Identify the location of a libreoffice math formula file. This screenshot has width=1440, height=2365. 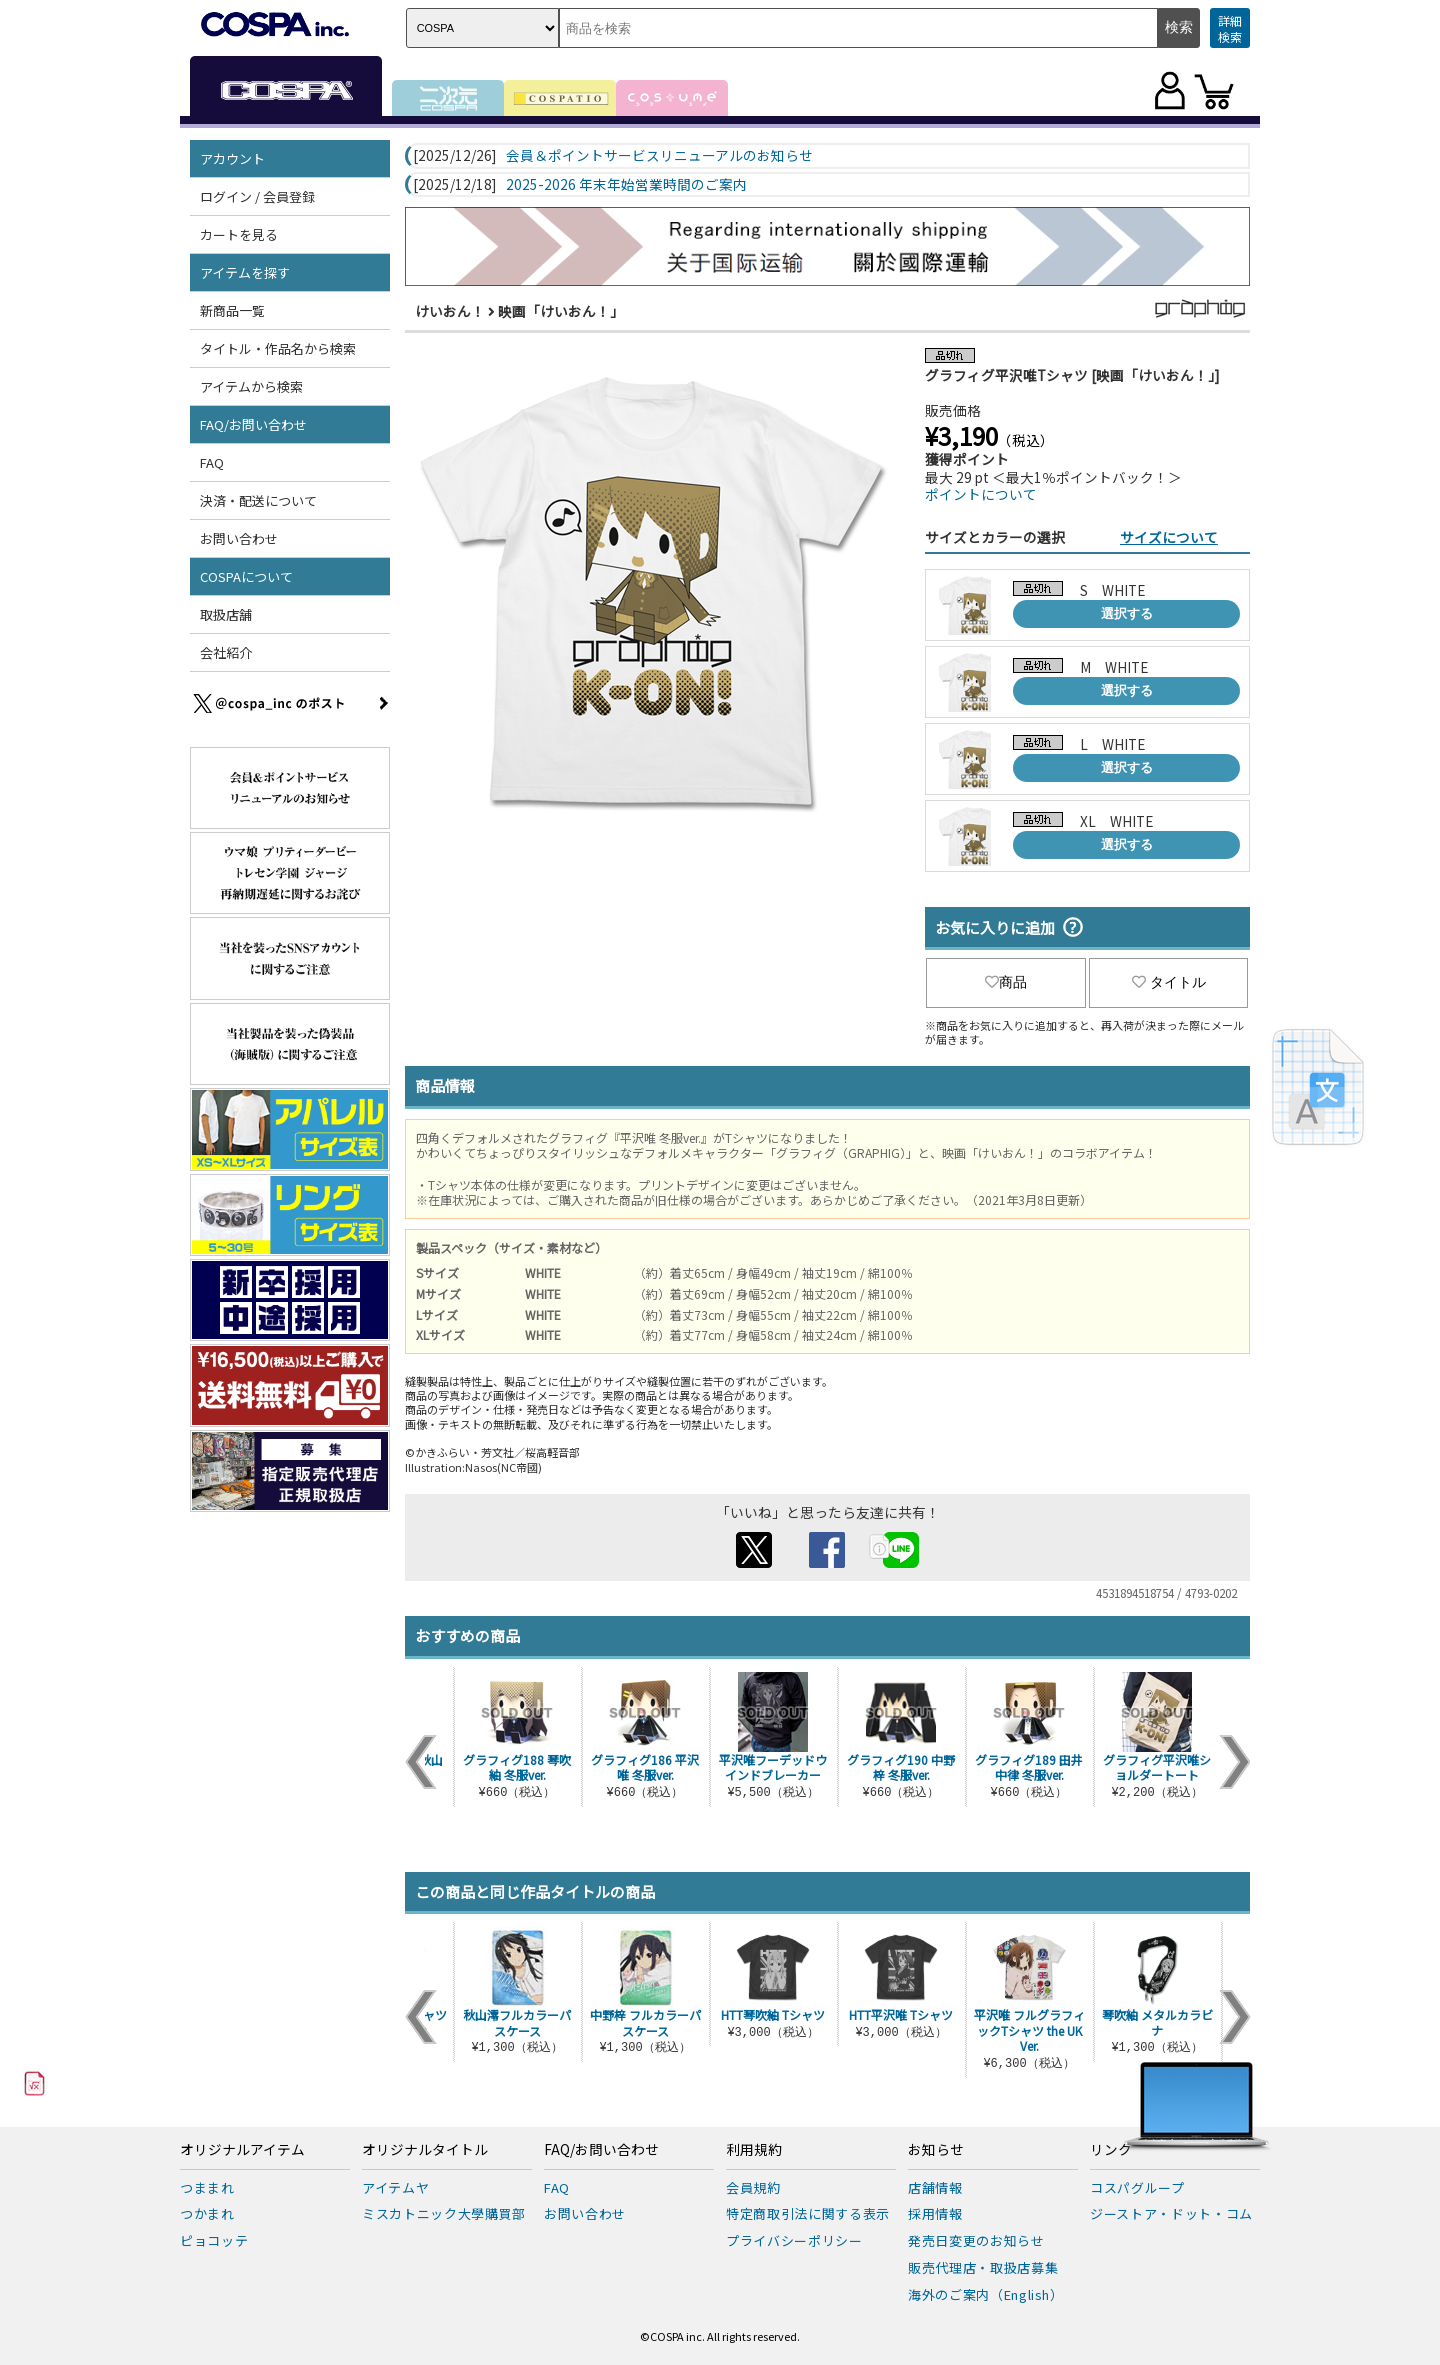
(34, 2083).